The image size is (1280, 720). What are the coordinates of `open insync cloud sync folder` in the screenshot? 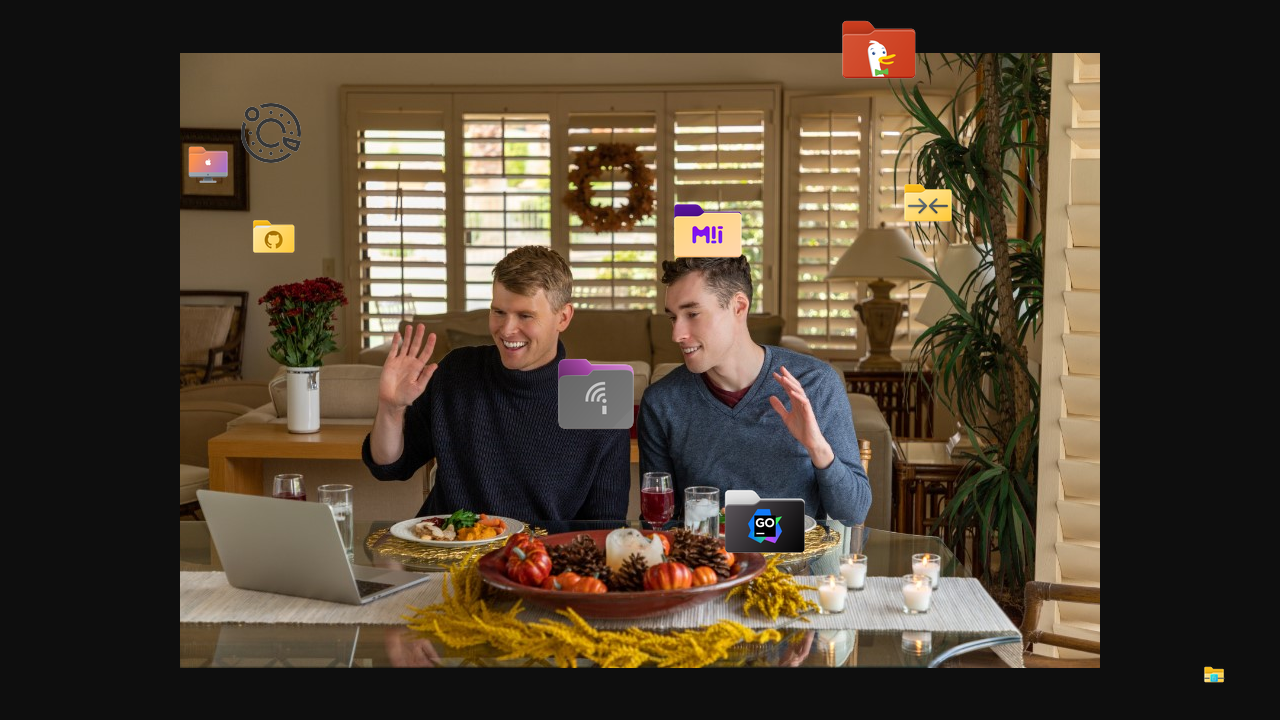 It's located at (596, 394).